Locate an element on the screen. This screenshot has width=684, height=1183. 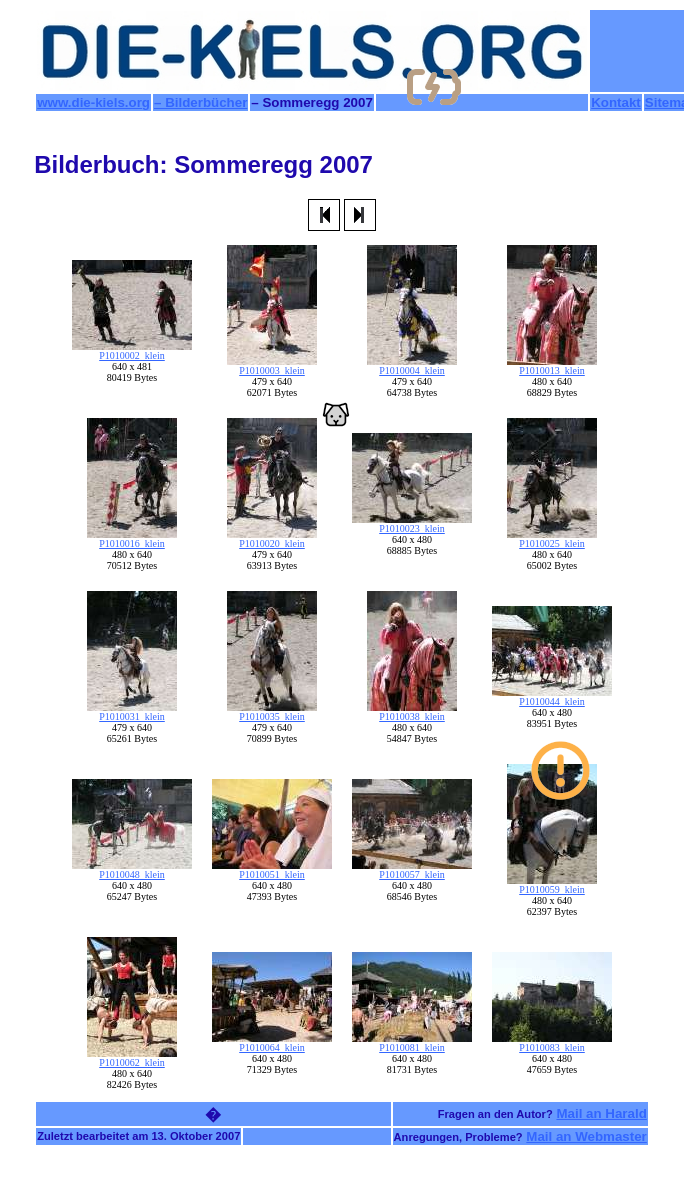
access pet-related features or settings is located at coordinates (336, 415).